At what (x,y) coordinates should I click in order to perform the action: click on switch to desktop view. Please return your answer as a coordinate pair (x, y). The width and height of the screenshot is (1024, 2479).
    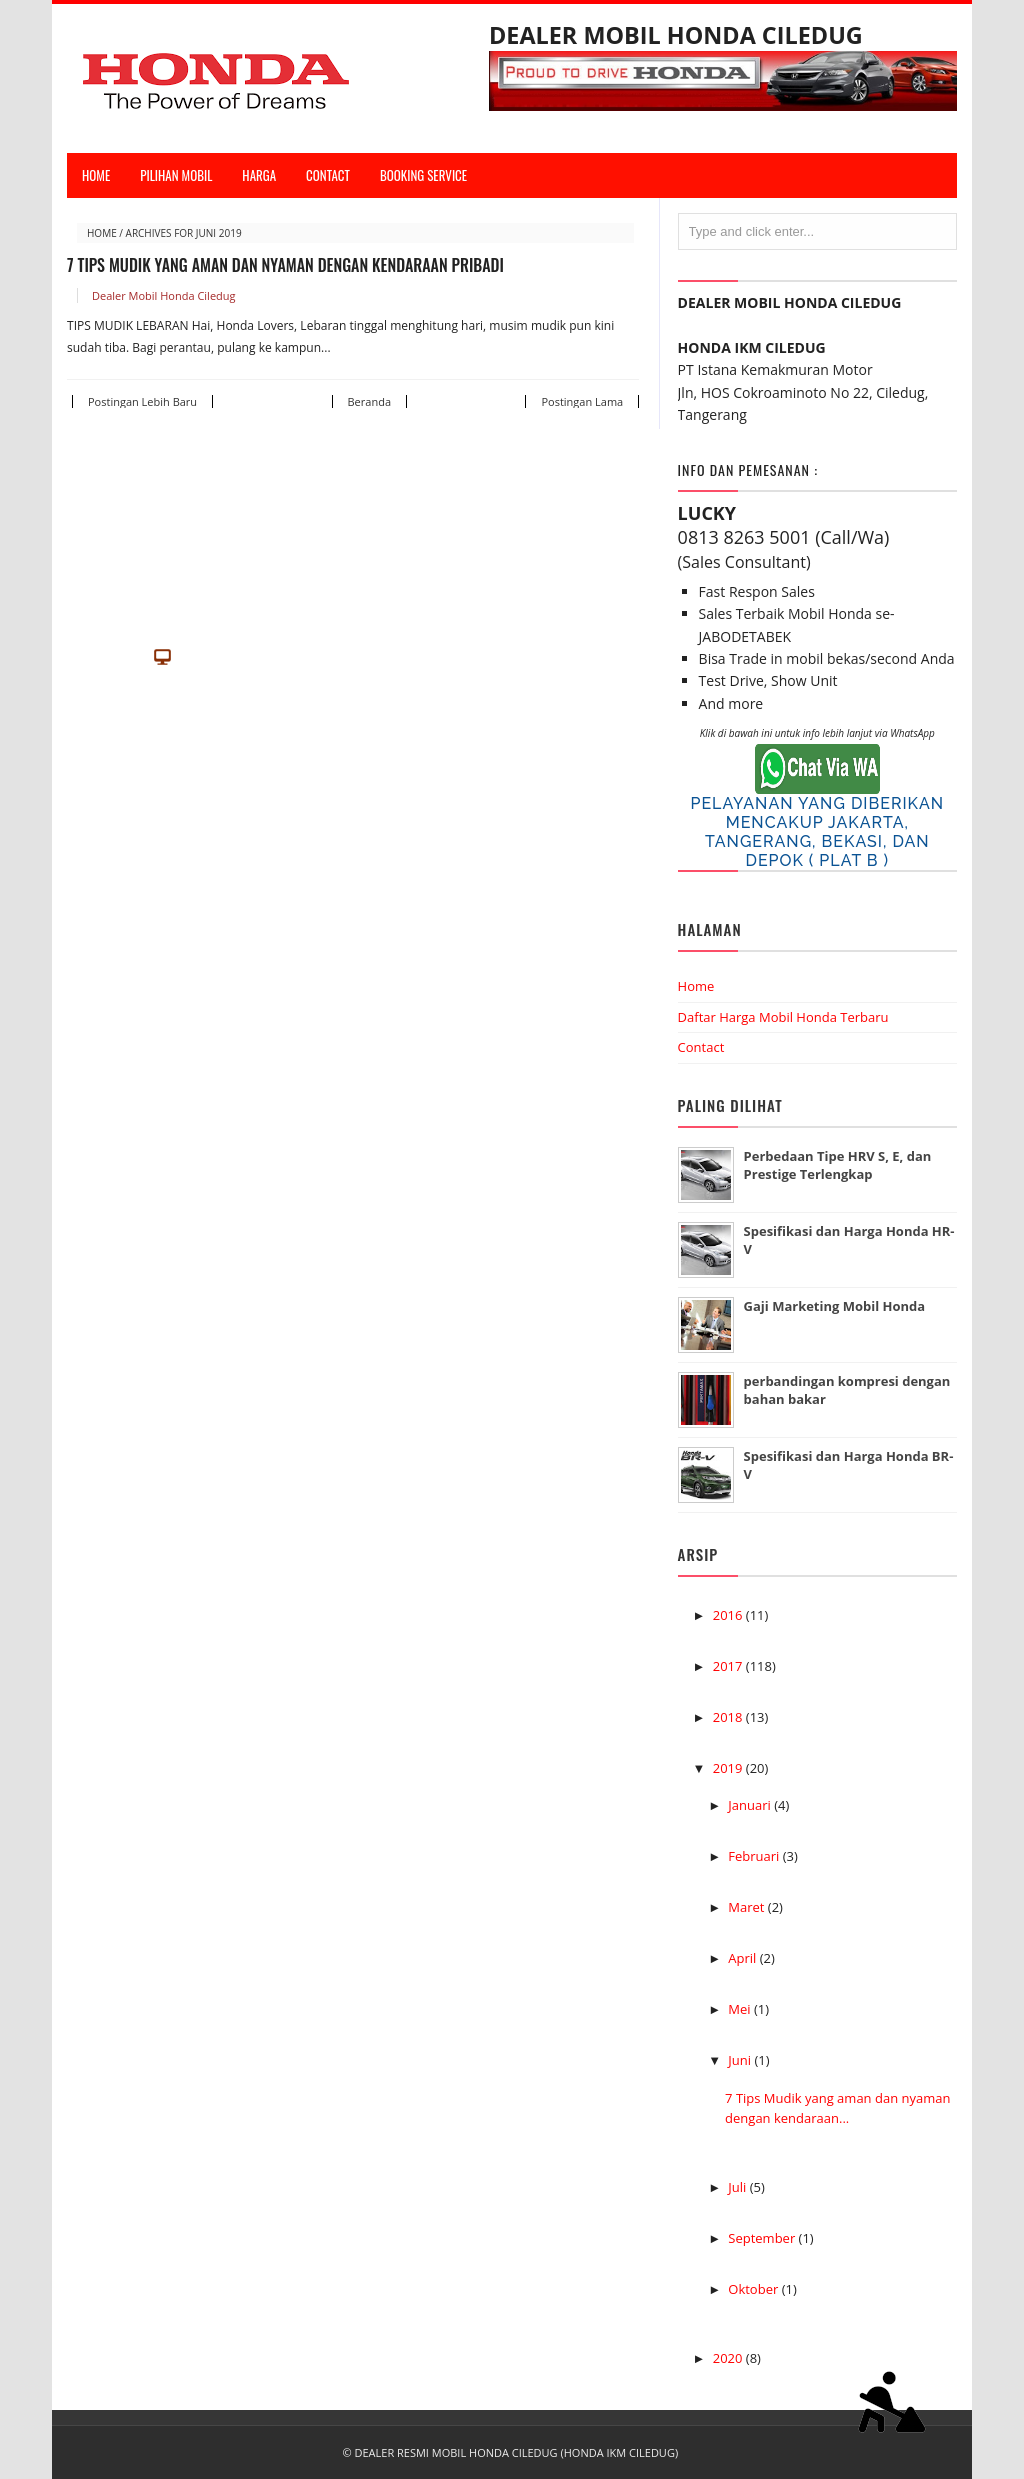
    Looking at the image, I should click on (162, 656).